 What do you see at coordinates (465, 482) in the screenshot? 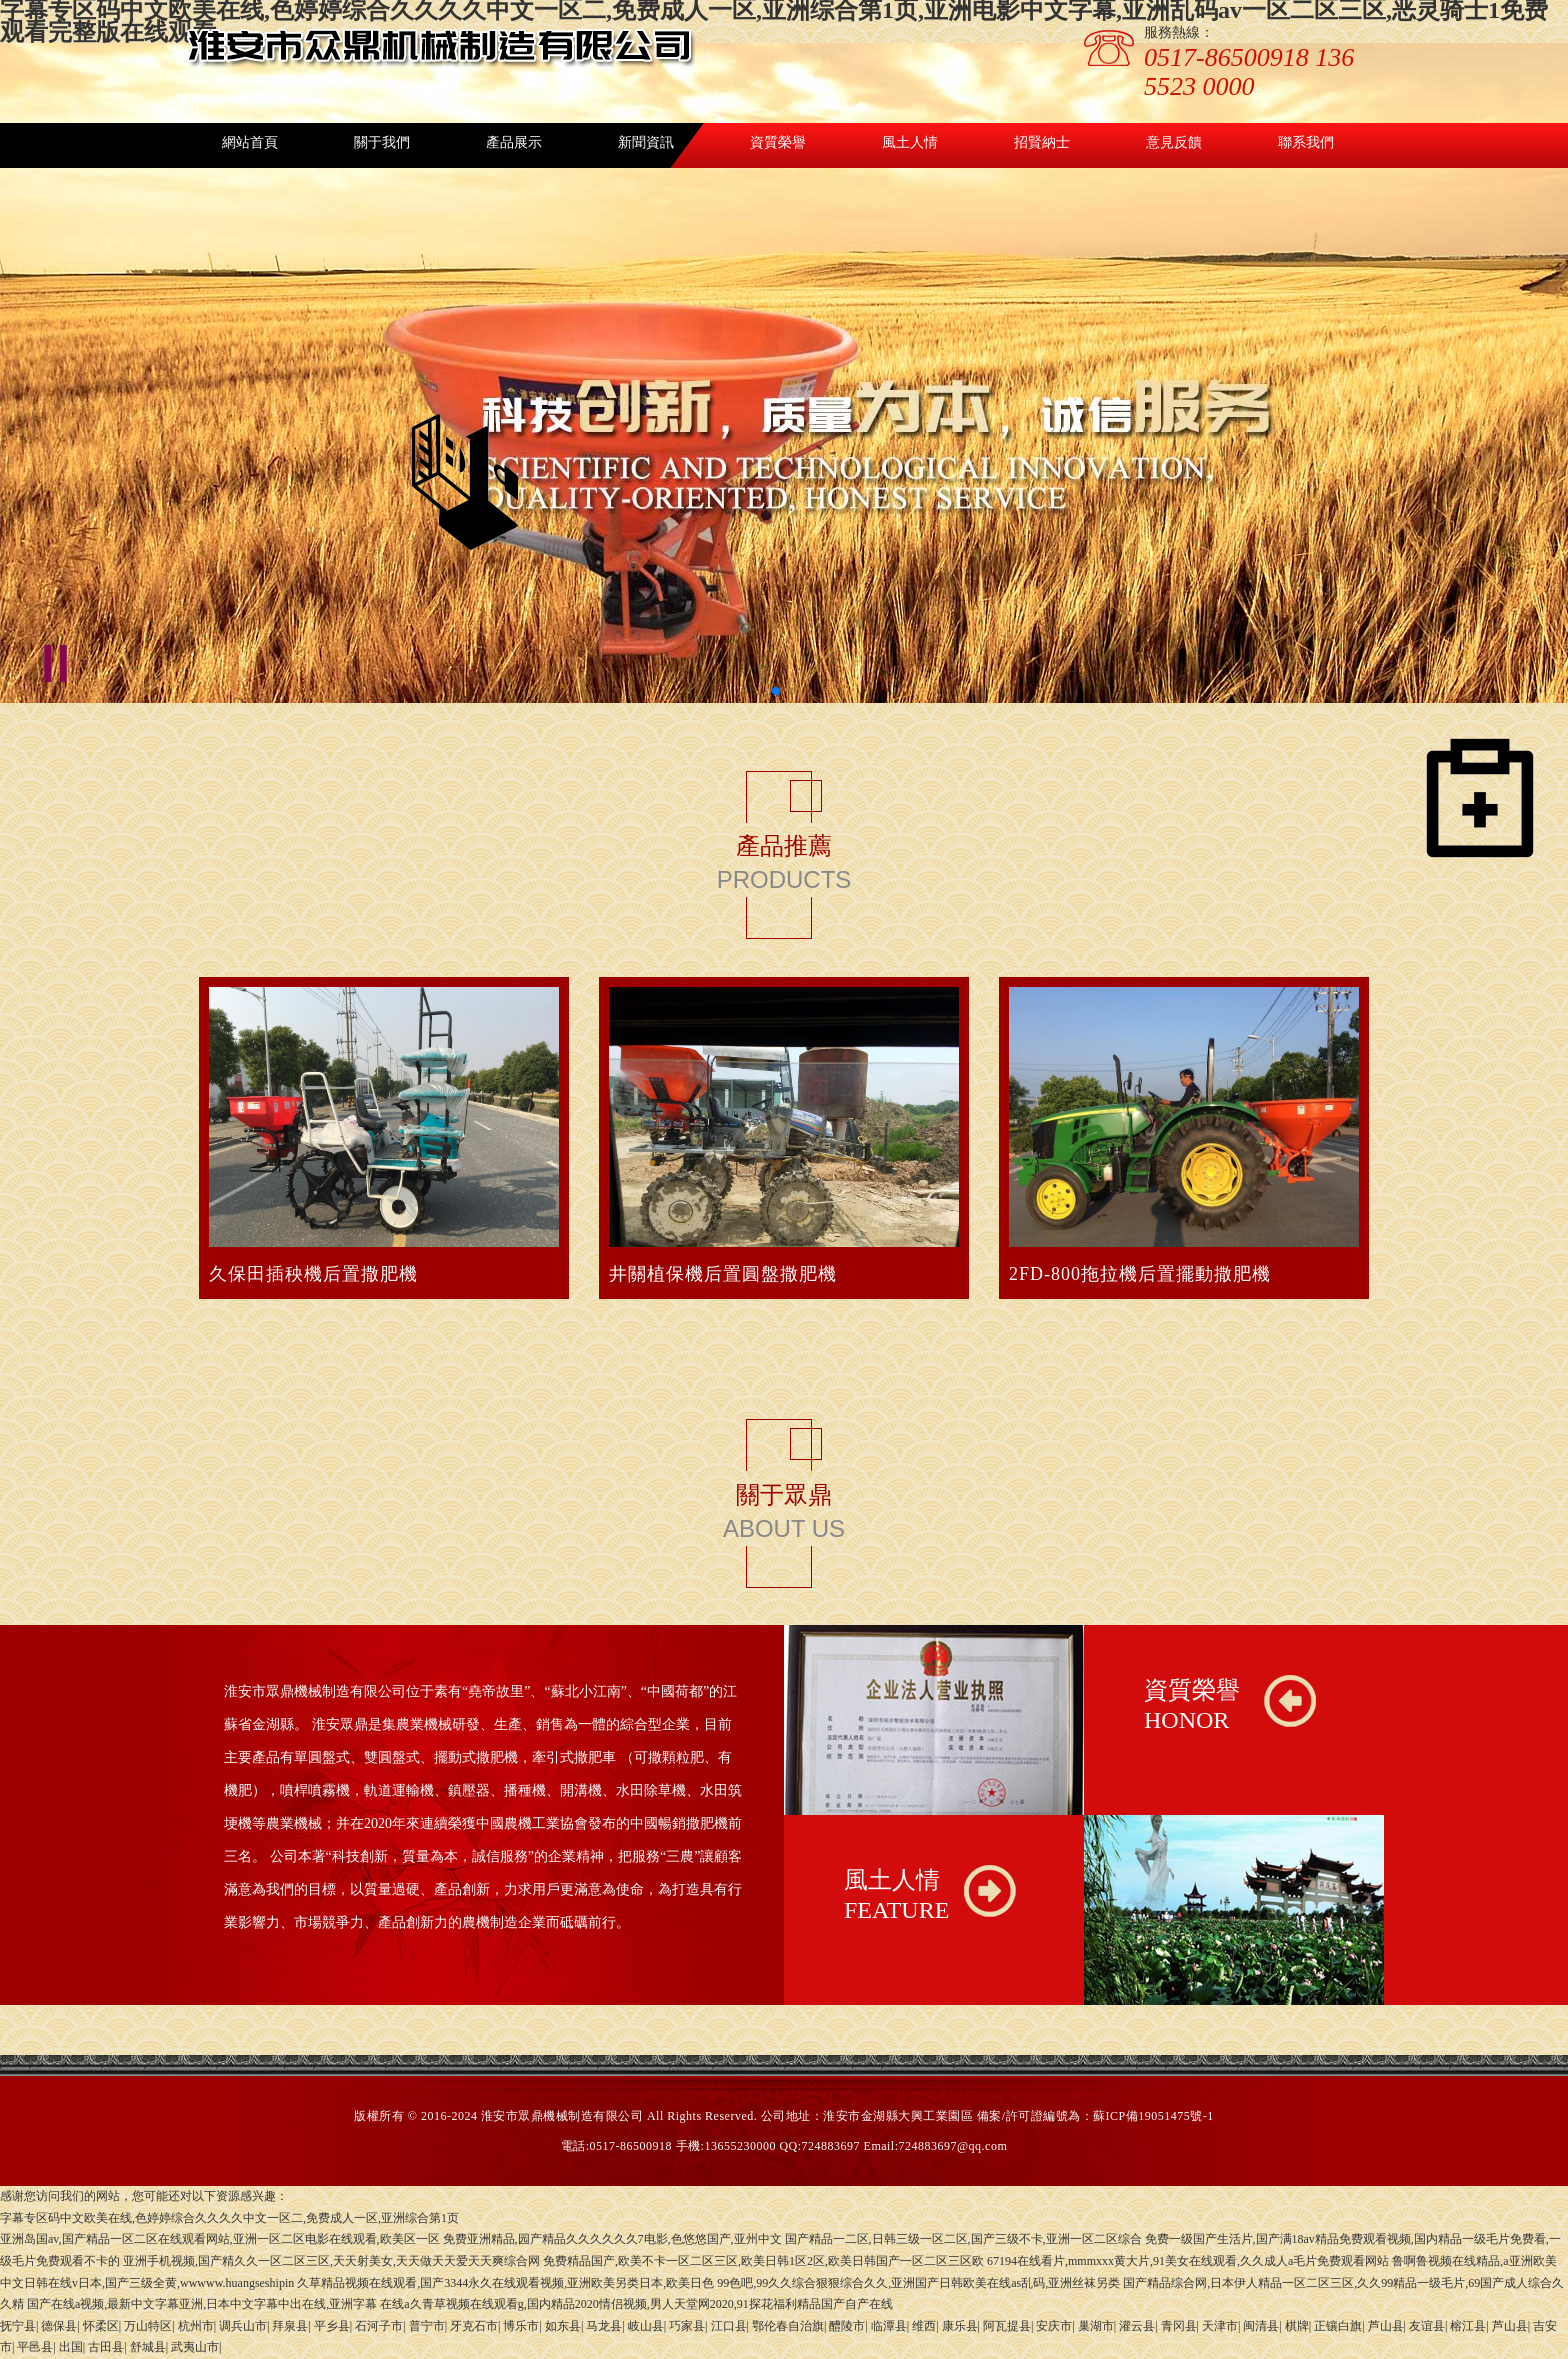
I see `tails operating system logo` at bounding box center [465, 482].